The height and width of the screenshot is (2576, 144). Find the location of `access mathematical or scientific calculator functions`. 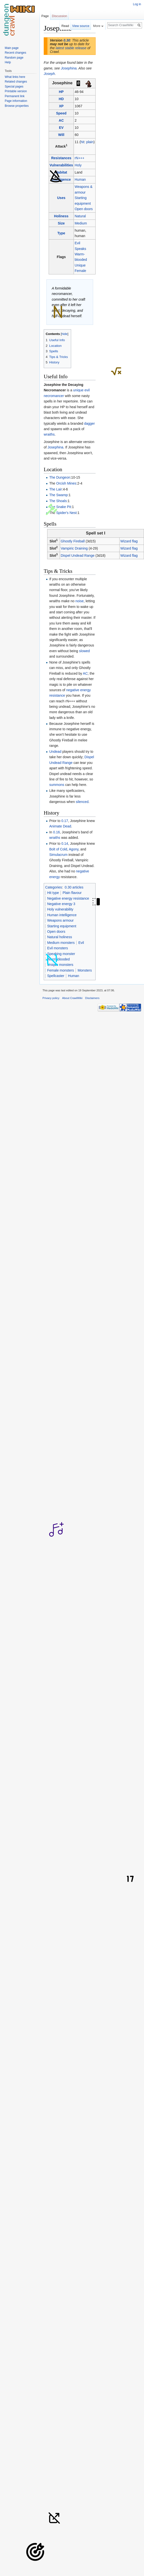

access mathematical or scientific calculator functions is located at coordinates (116, 371).